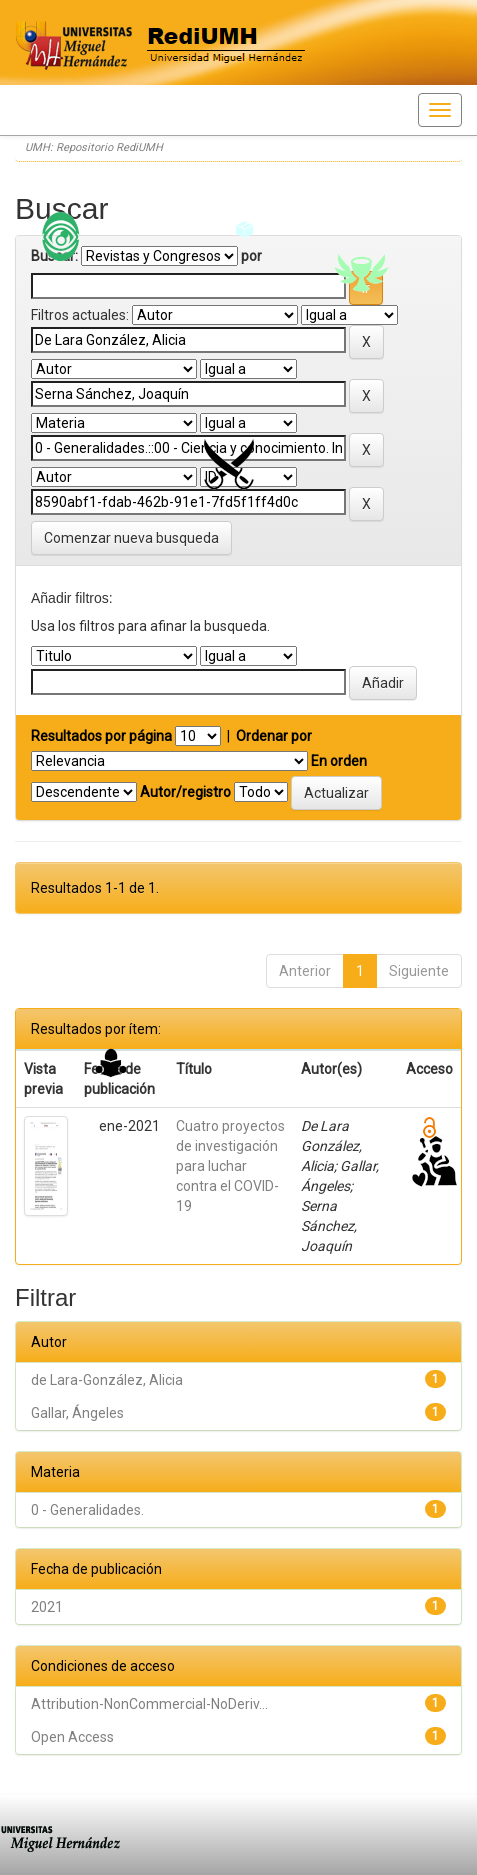  What do you see at coordinates (244, 229) in the screenshot?
I see `view package or shipment status` at bounding box center [244, 229].